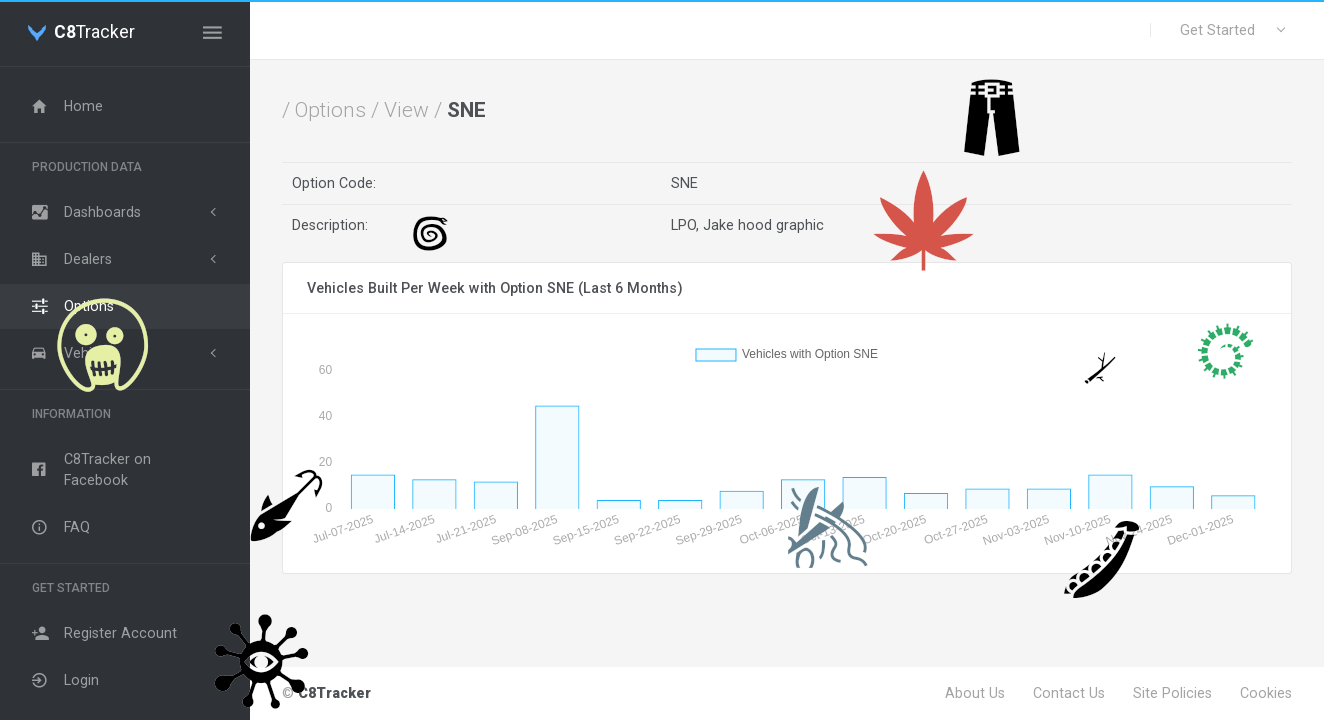 The height and width of the screenshot is (720, 1324). Describe the element at coordinates (829, 527) in the screenshot. I see `cut or trim hair` at that location.